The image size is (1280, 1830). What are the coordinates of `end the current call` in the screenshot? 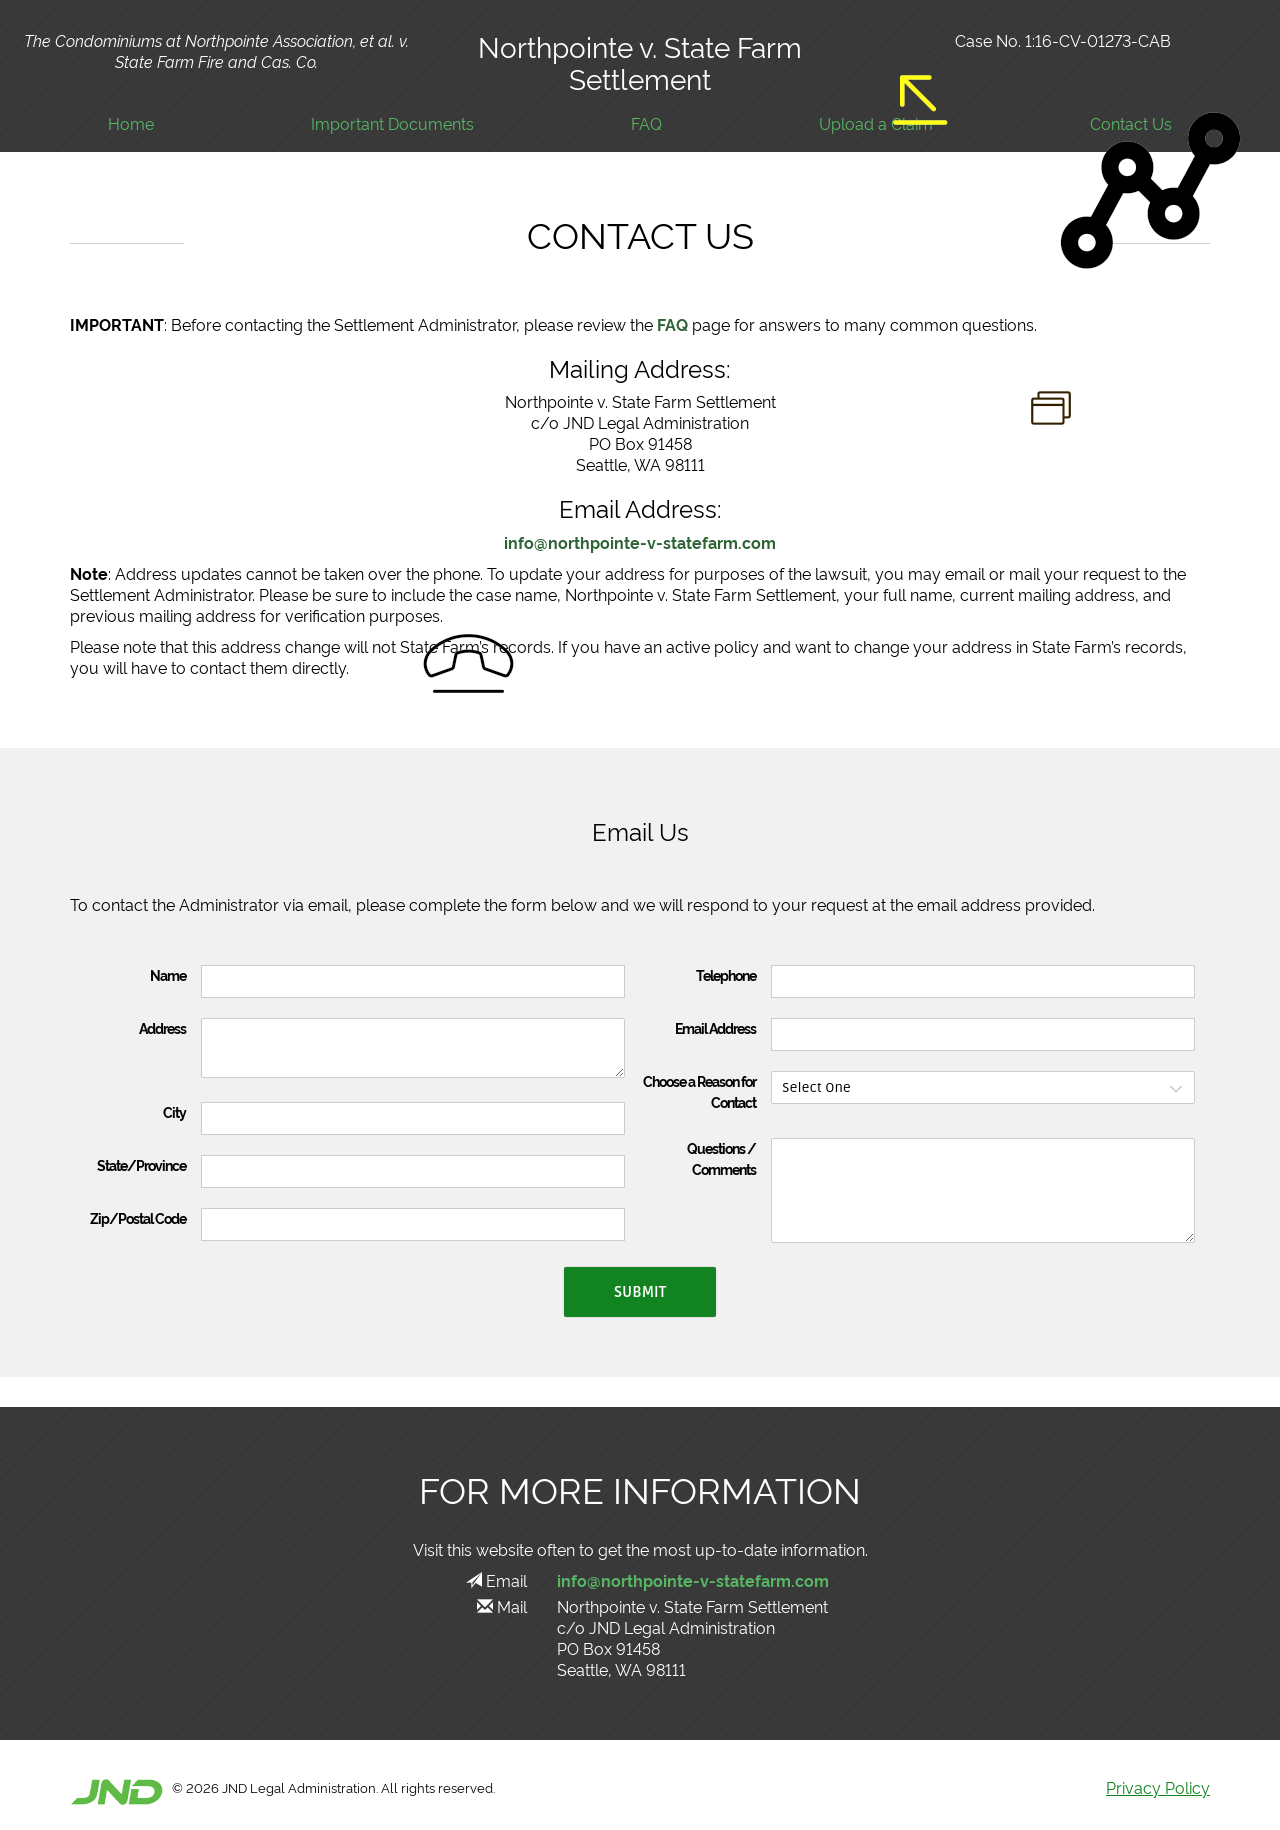 It's located at (468, 663).